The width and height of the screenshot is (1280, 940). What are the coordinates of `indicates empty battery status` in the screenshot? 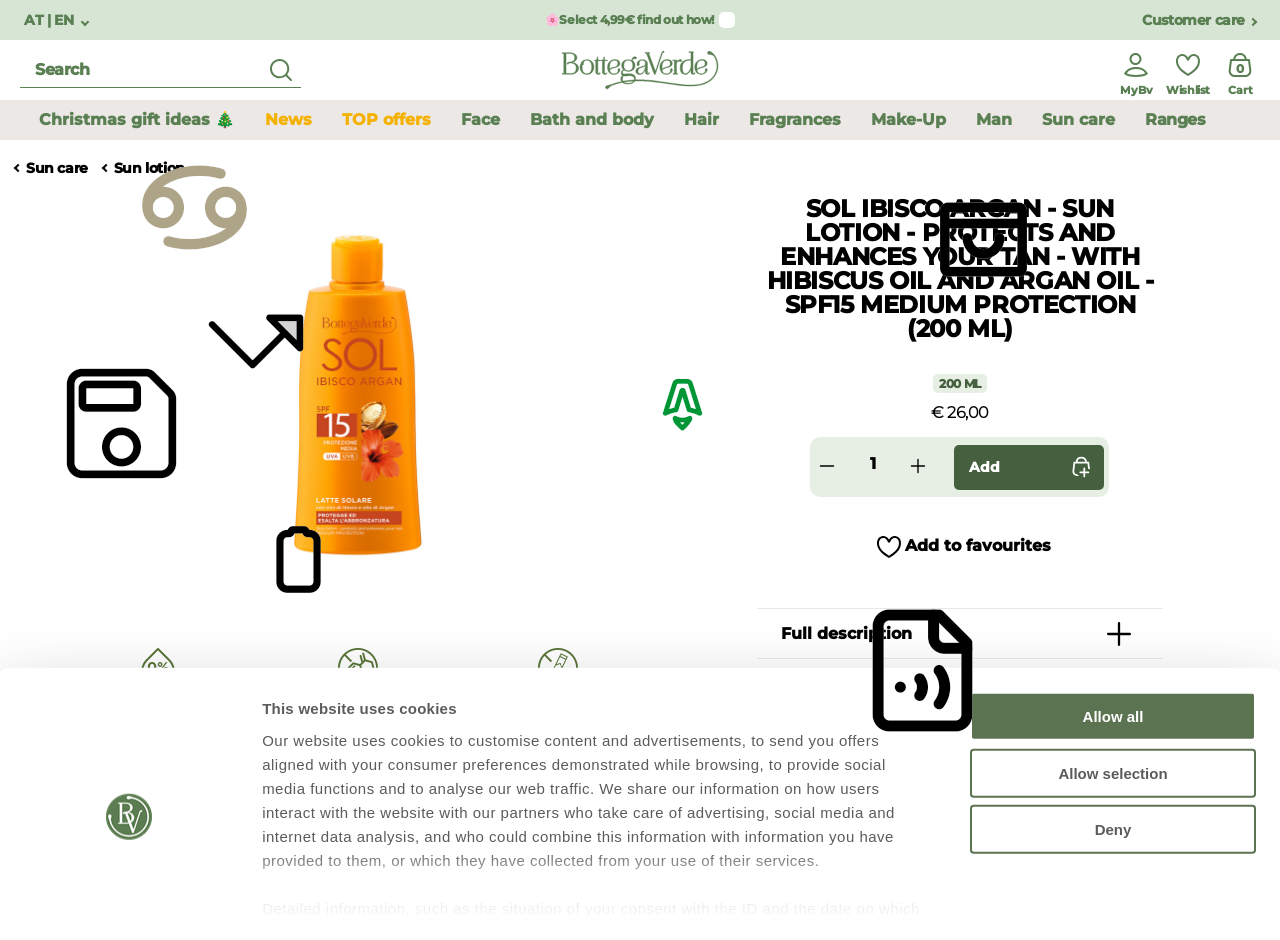 It's located at (298, 559).